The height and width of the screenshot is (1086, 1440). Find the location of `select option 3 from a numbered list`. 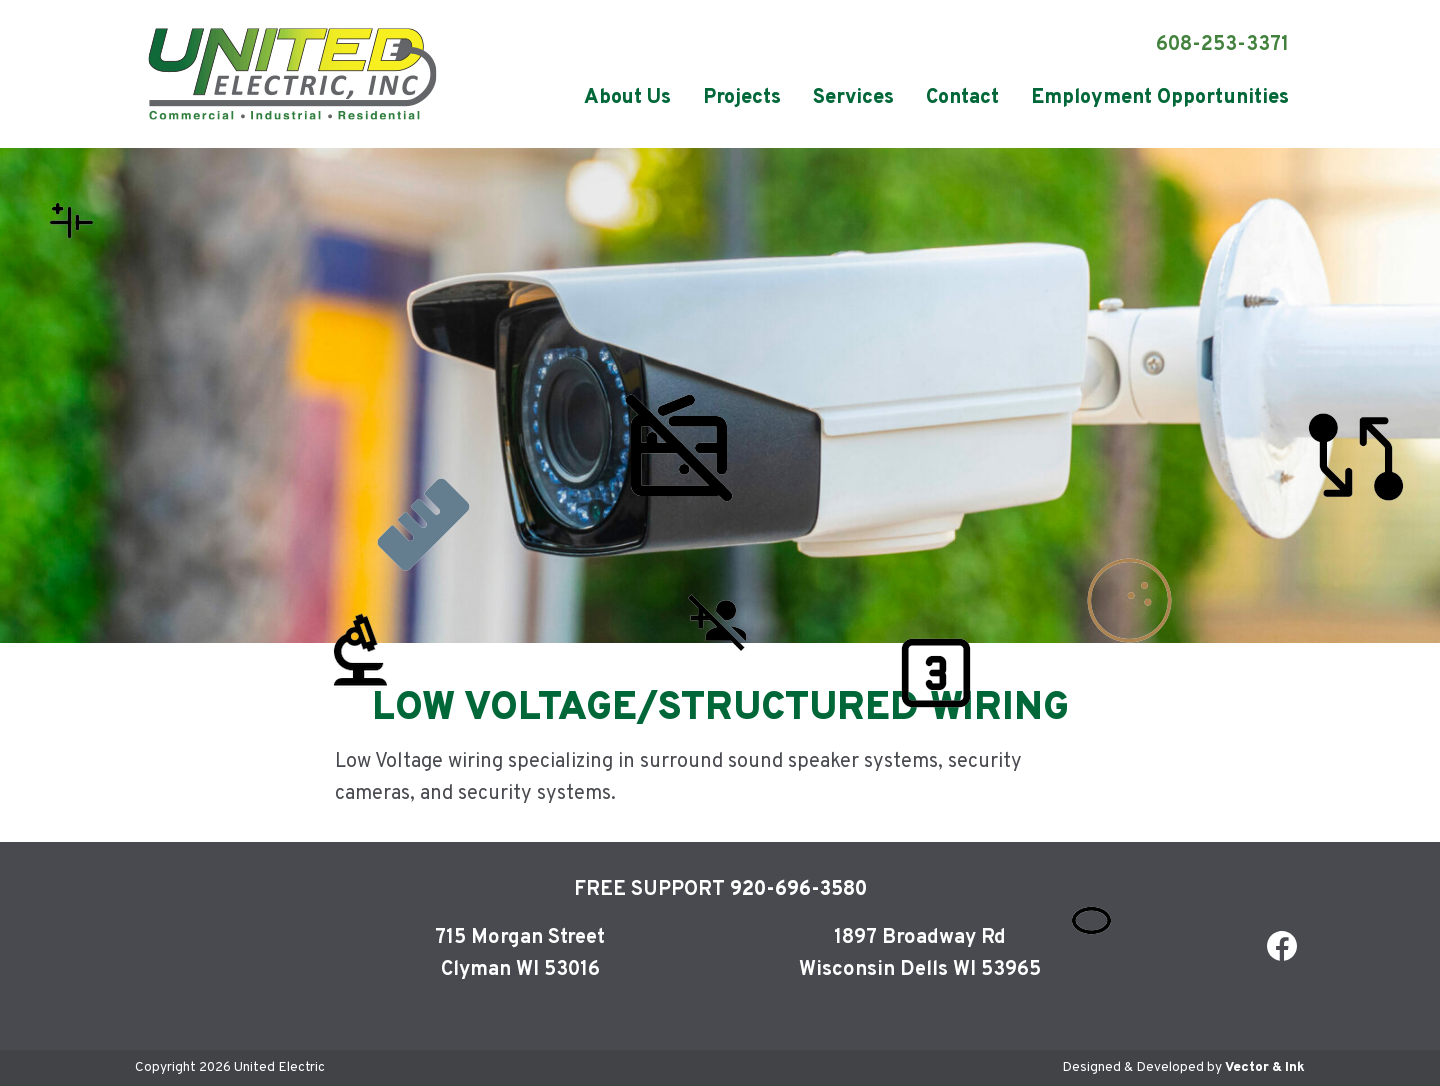

select option 3 from a numbered list is located at coordinates (936, 673).